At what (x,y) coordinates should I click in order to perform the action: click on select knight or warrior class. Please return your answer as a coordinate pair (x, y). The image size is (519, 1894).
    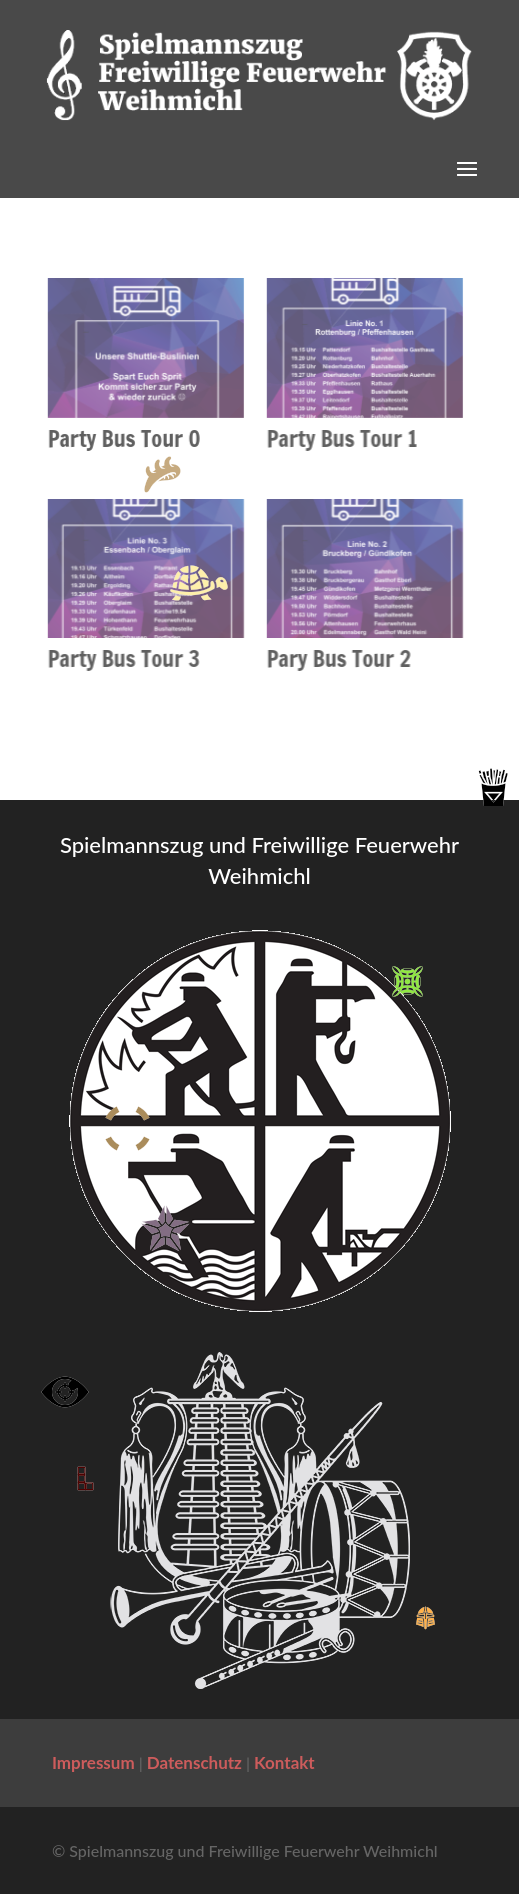
    Looking at the image, I should click on (425, 1617).